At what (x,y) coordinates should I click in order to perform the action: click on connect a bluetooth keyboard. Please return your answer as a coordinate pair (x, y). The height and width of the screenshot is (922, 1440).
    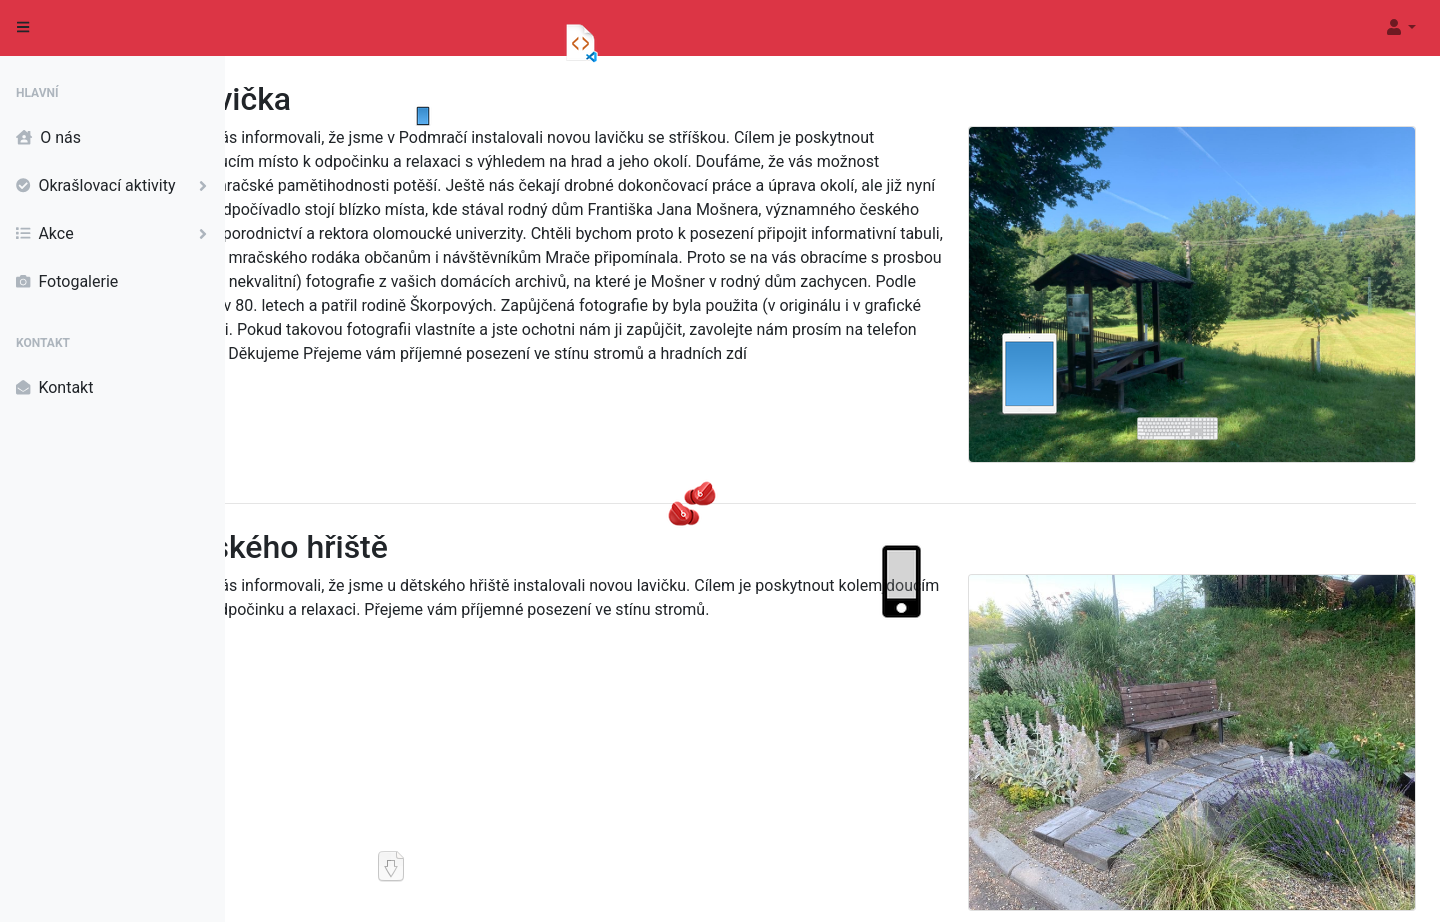
    Looking at the image, I should click on (1177, 428).